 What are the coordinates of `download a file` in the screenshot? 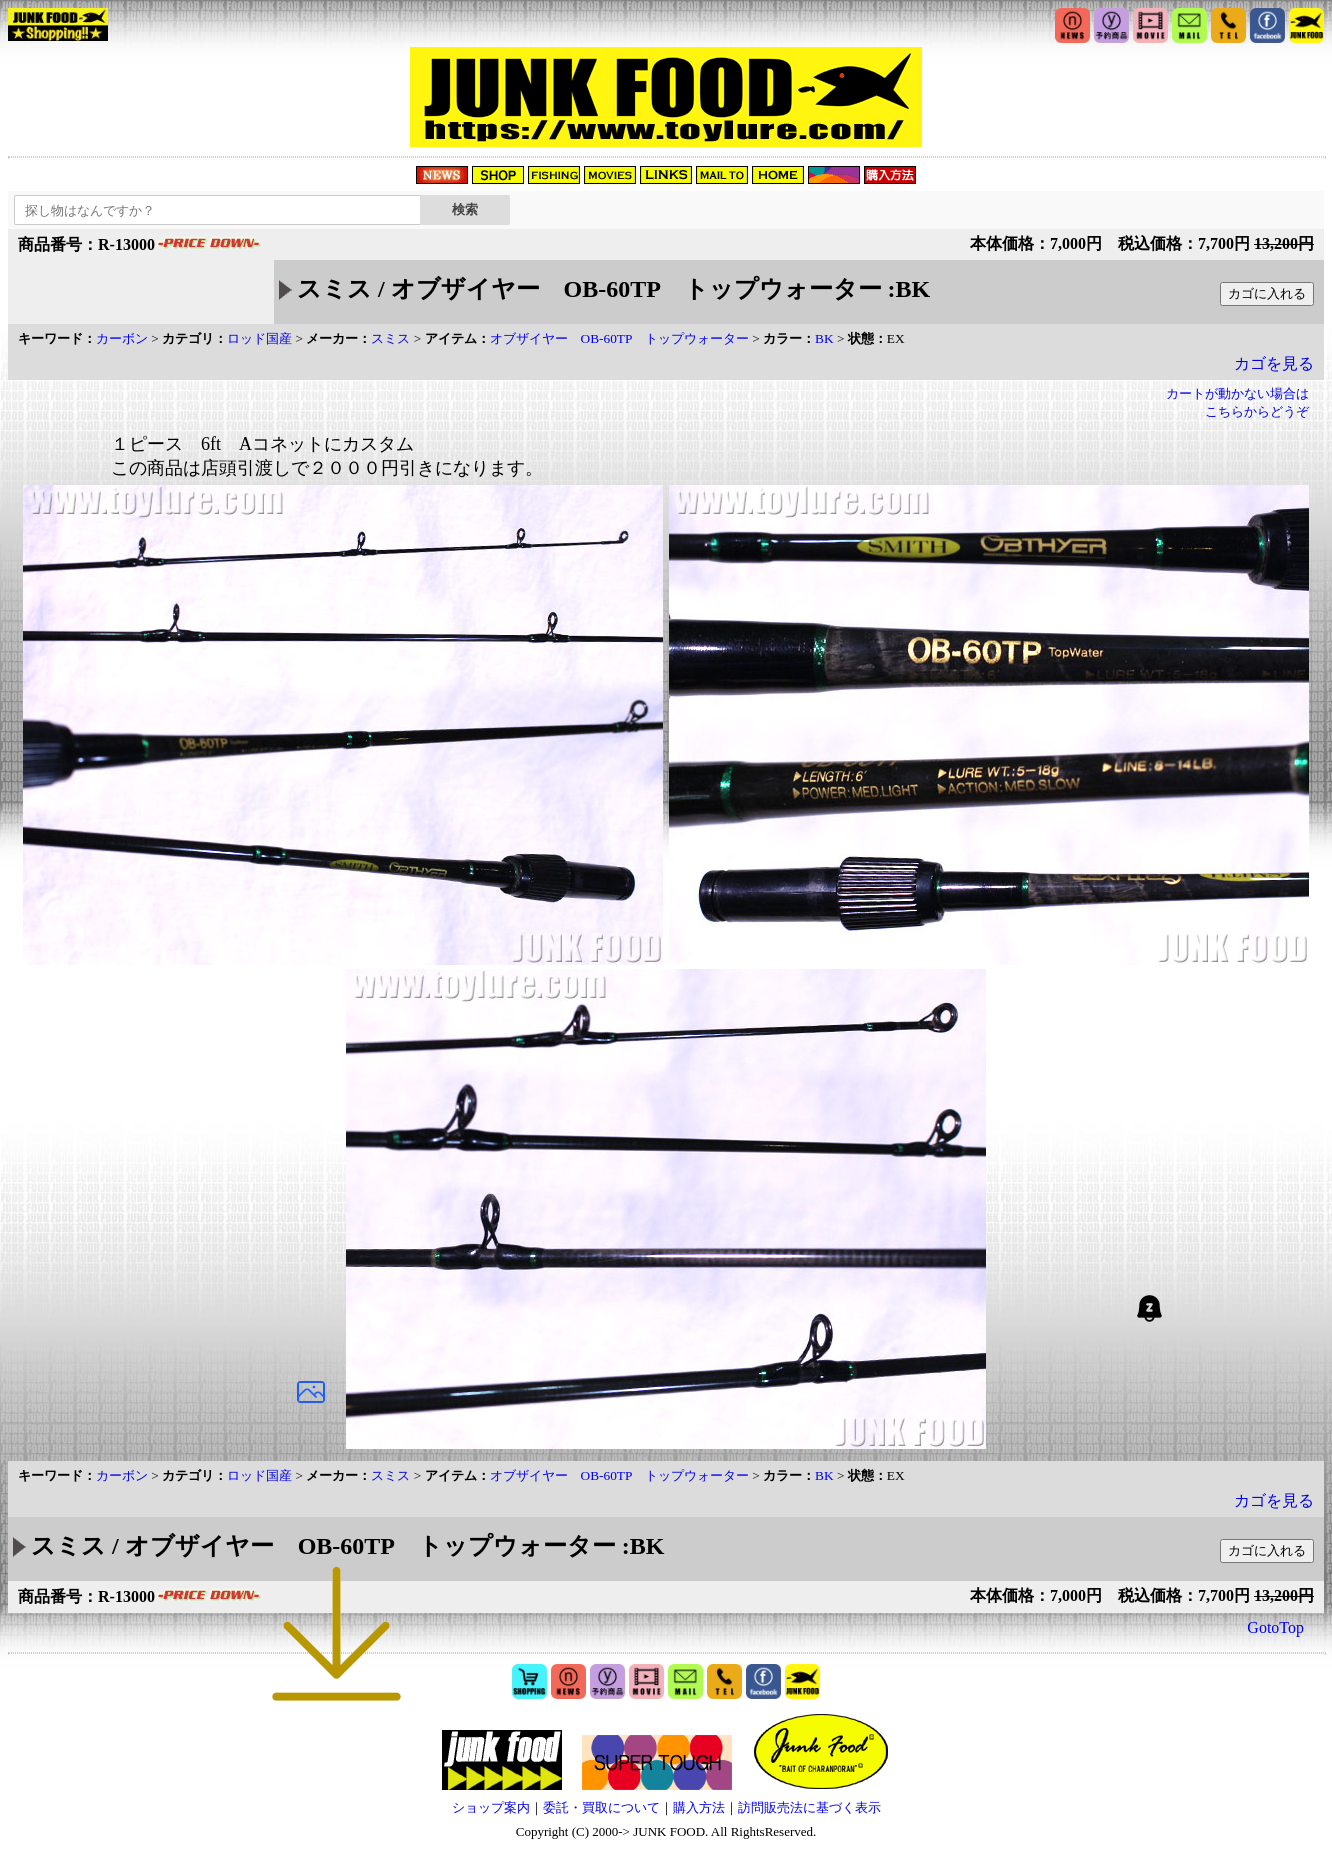 It's located at (336, 1636).